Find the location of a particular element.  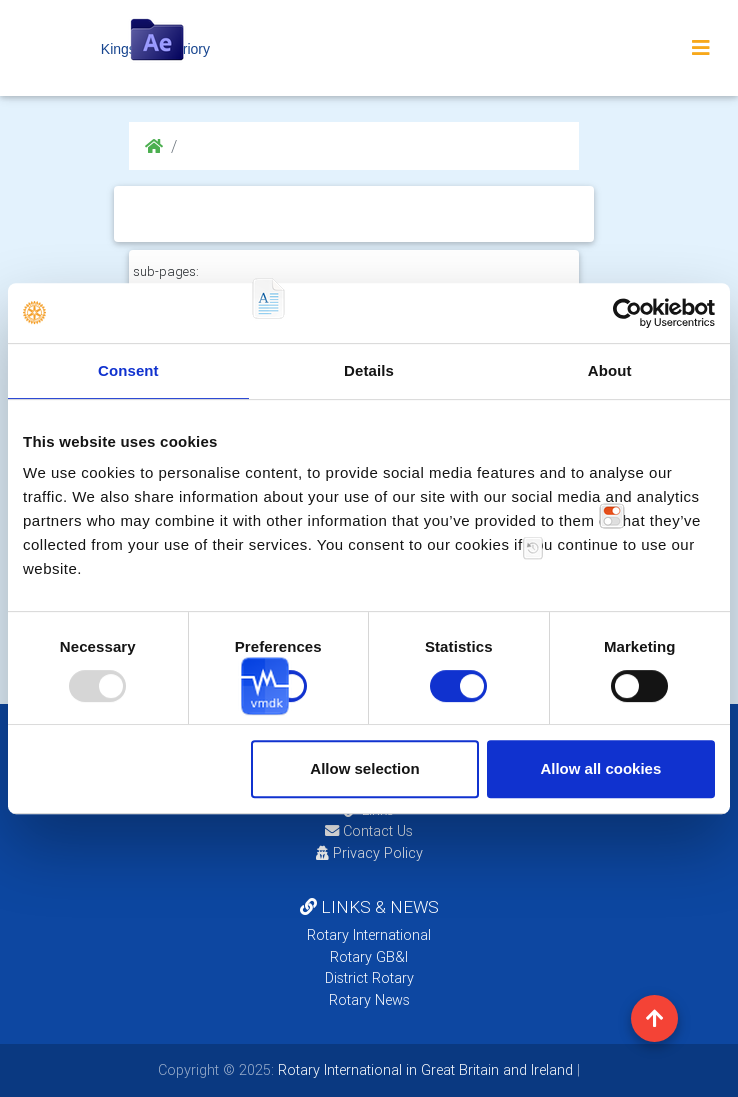

a deleted file in the trash is located at coordinates (533, 548).